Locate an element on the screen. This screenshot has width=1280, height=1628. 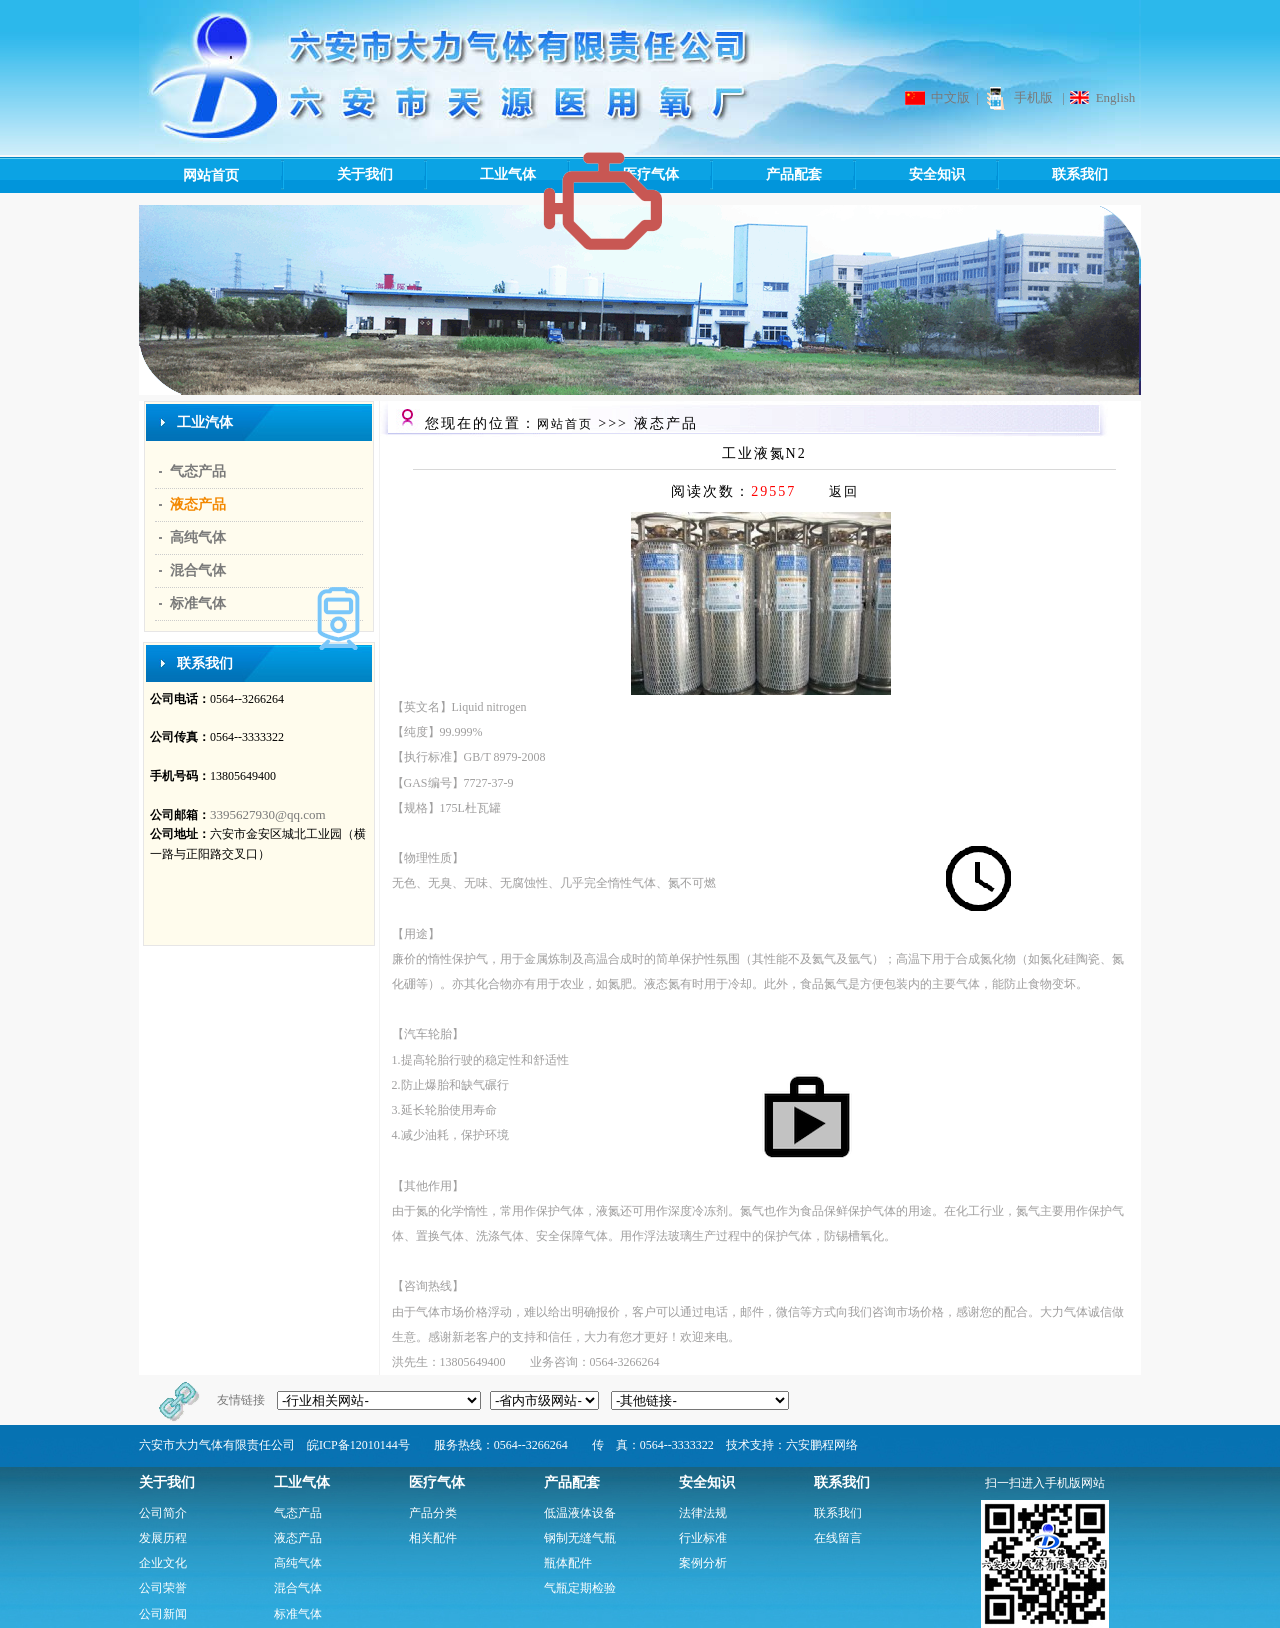
open the app store or marketplace is located at coordinates (807, 1119).